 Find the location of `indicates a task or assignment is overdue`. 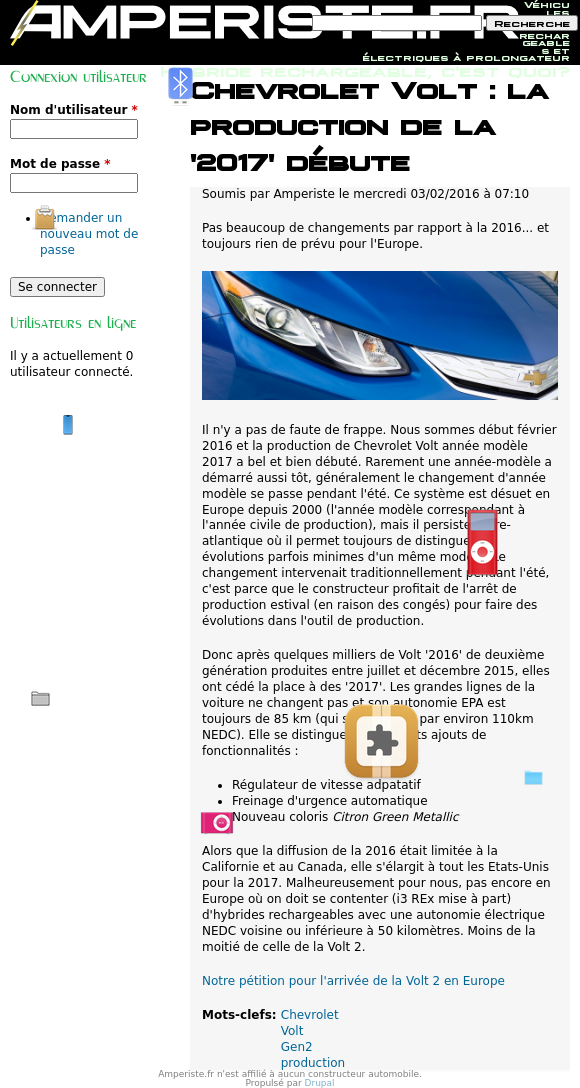

indicates a task or assignment is overdue is located at coordinates (44, 217).